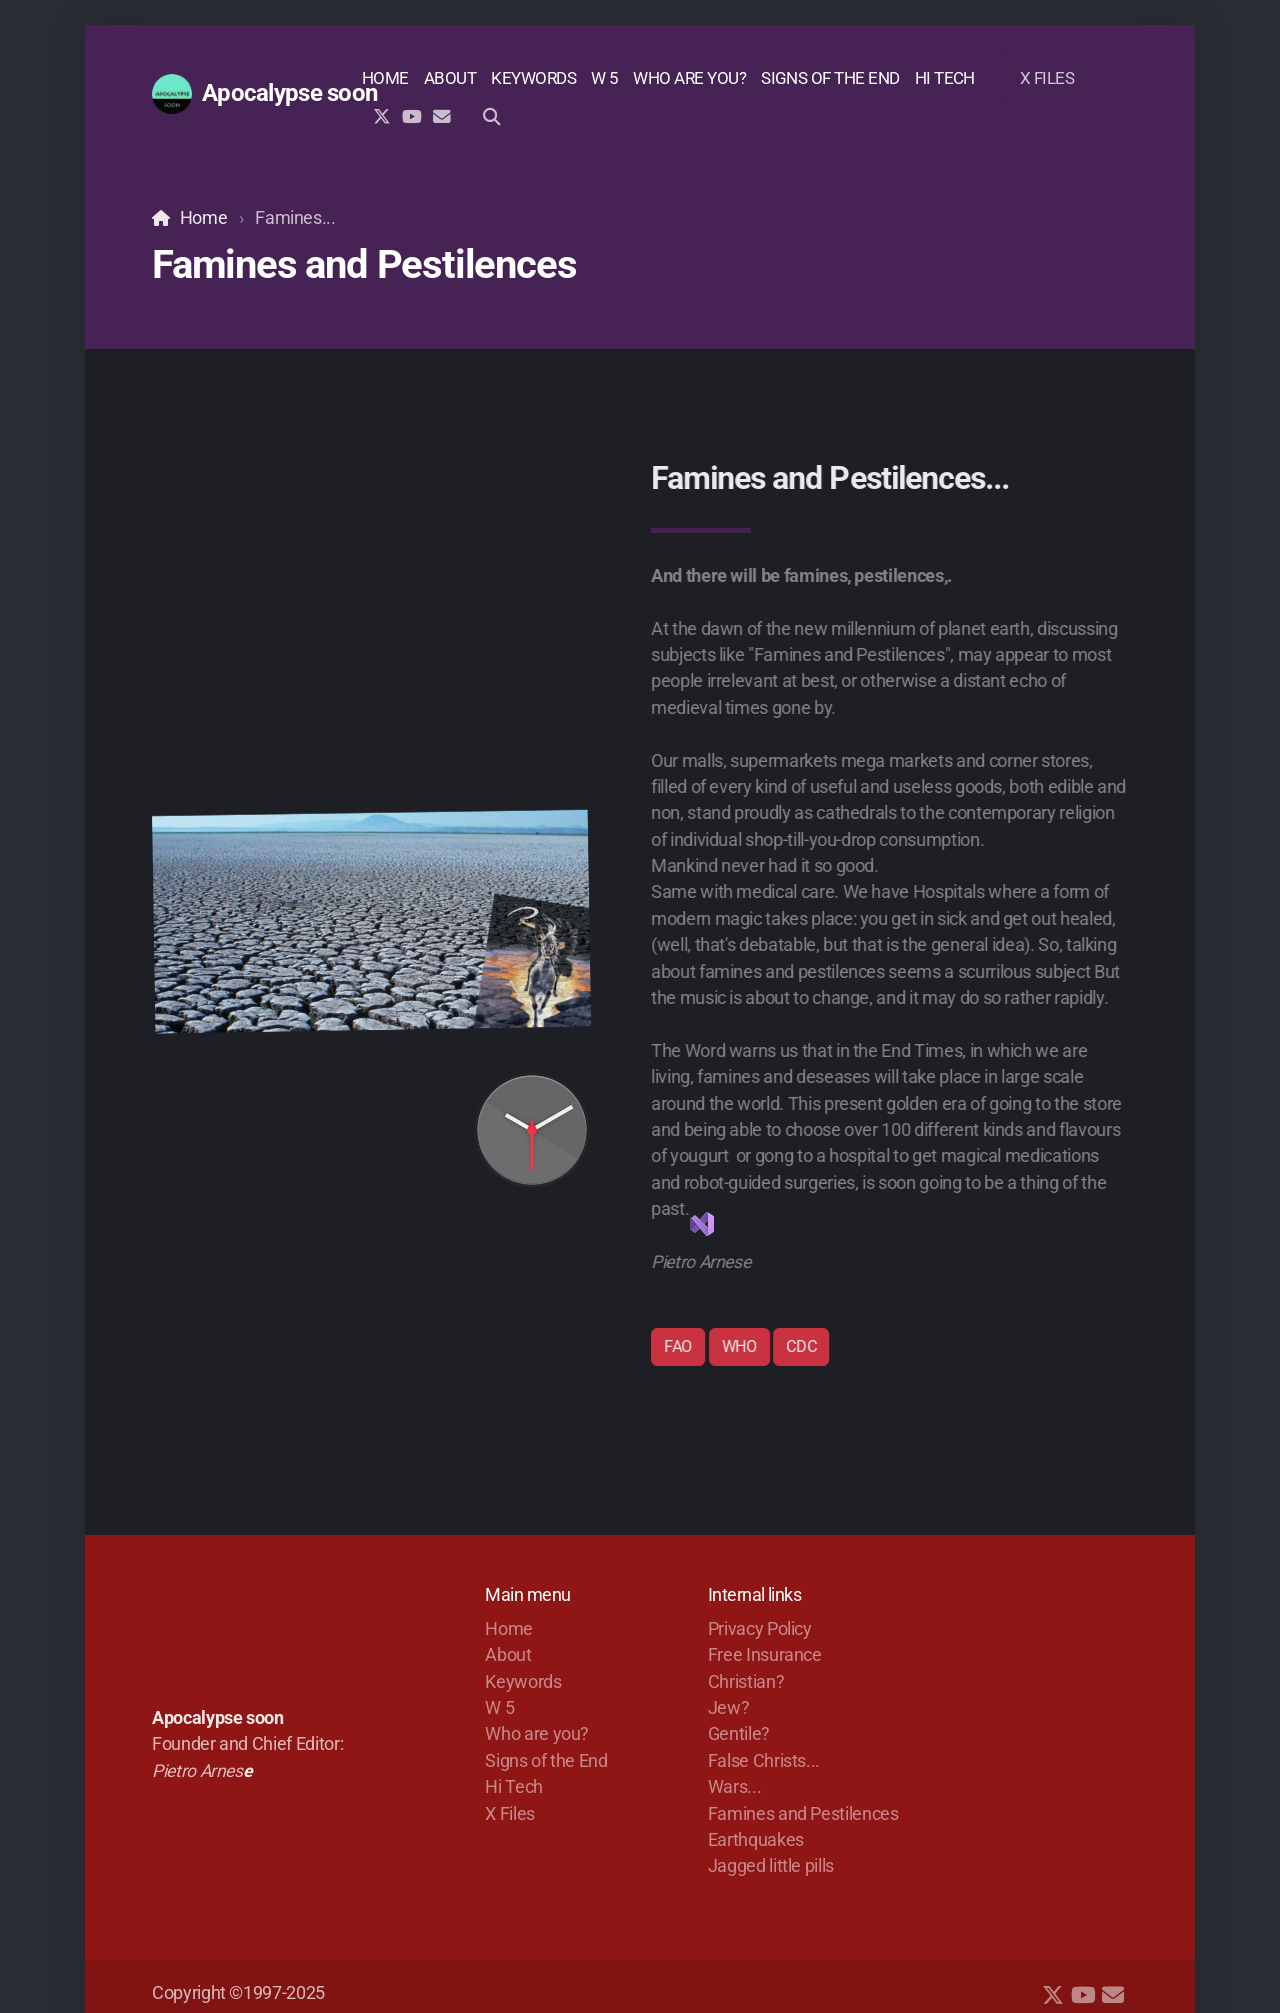 The height and width of the screenshot is (2013, 1280). Describe the element at coordinates (532, 1130) in the screenshot. I see `open the clock app` at that location.